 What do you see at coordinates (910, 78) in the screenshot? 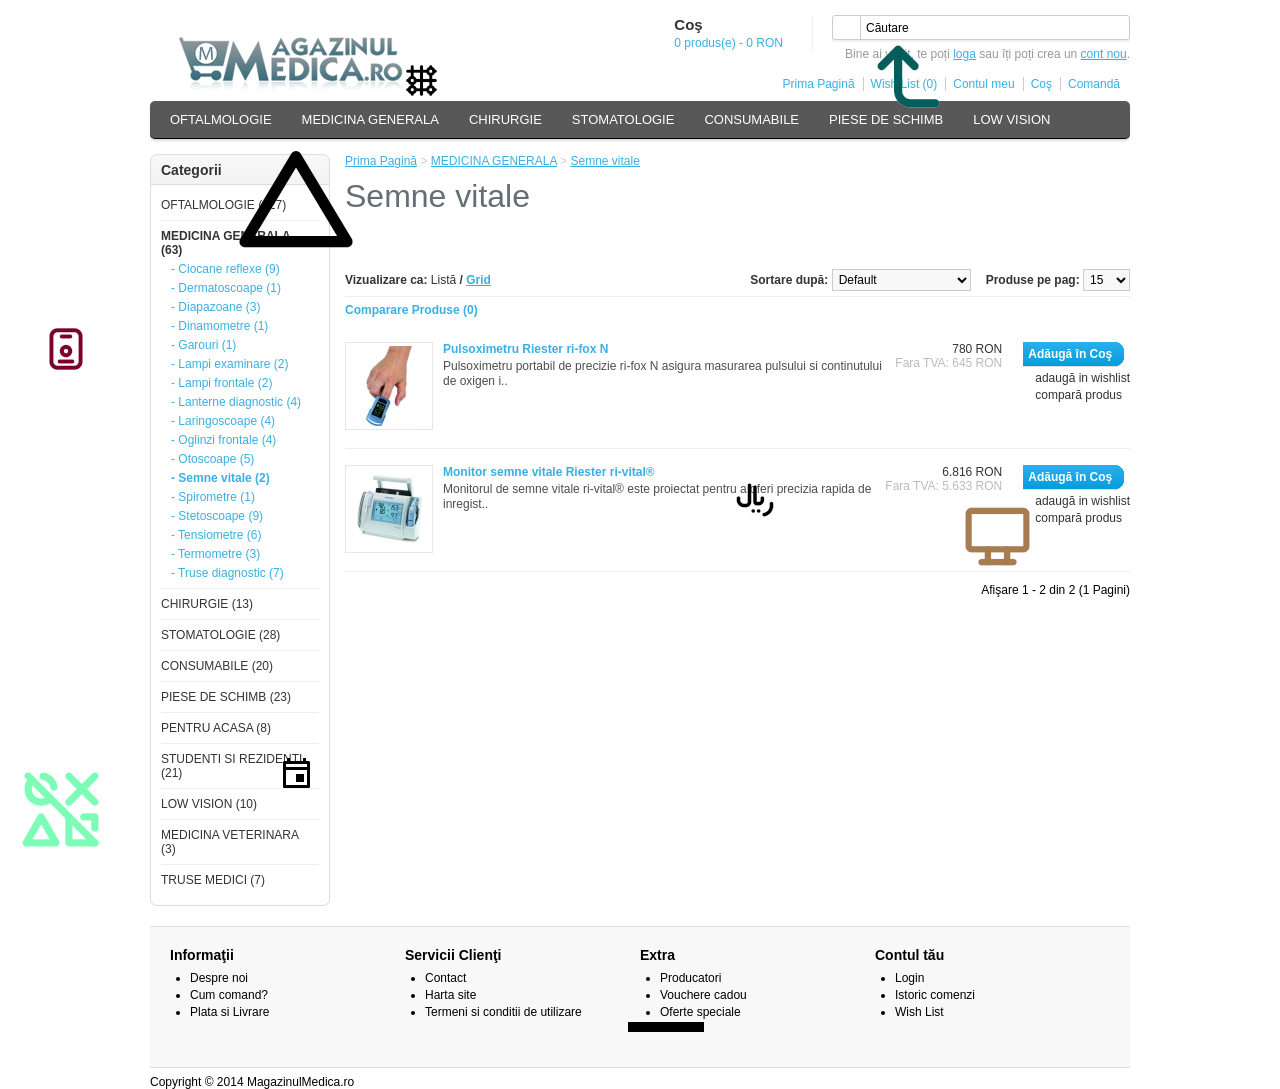
I see `go back and up to previous level` at bounding box center [910, 78].